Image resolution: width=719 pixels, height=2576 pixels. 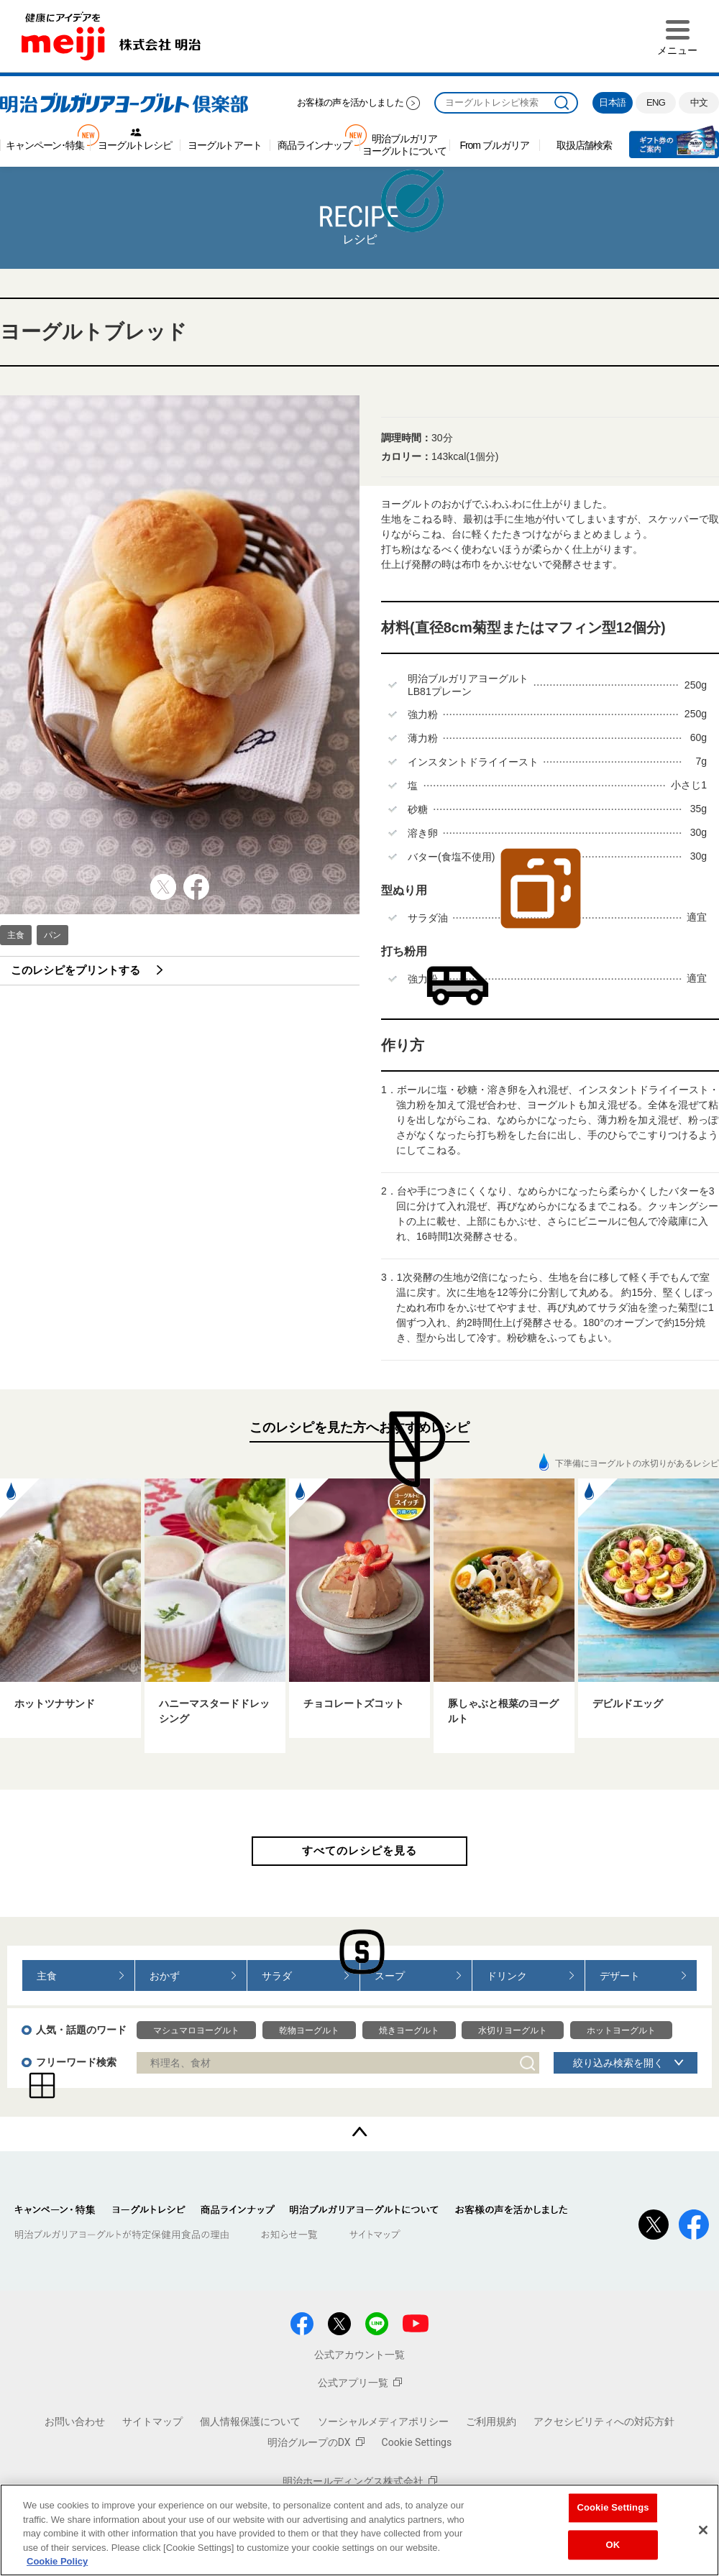 What do you see at coordinates (136, 132) in the screenshot?
I see `view contacts or friends list` at bounding box center [136, 132].